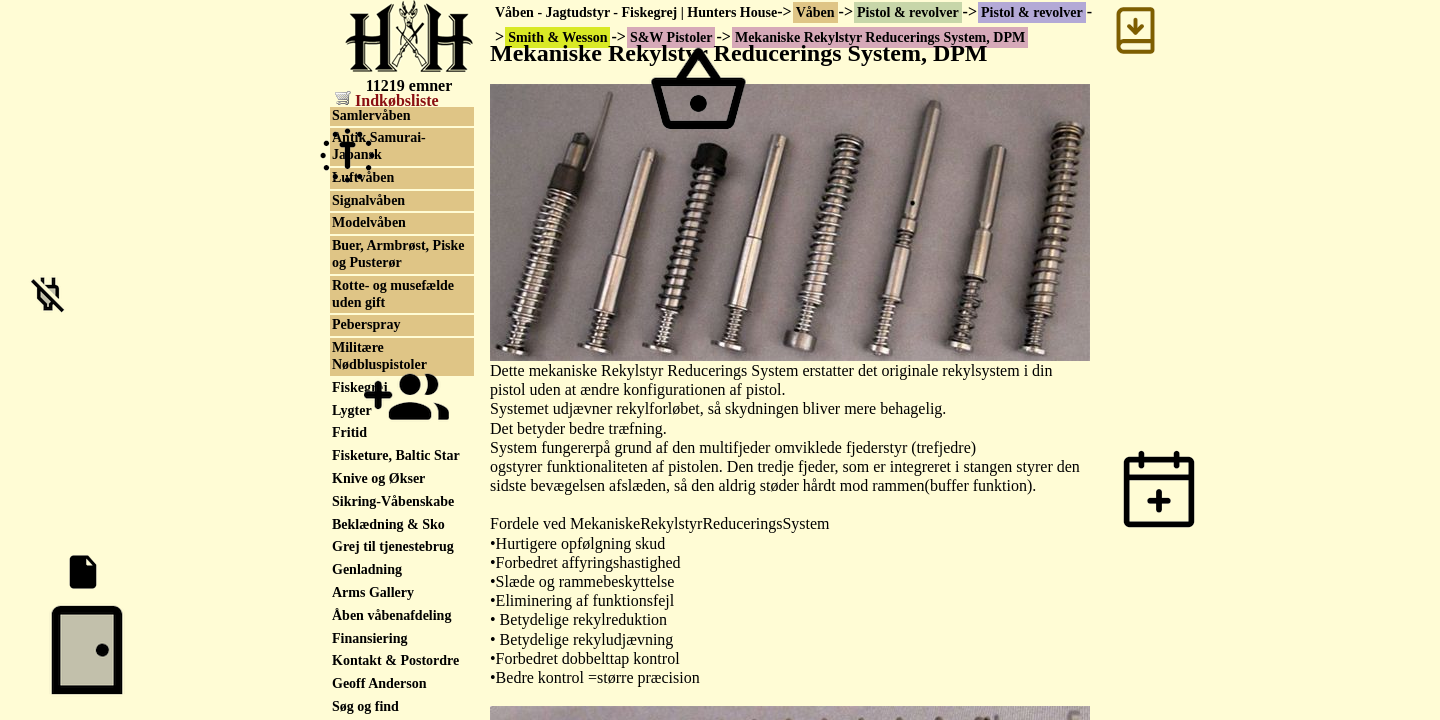  Describe the element at coordinates (83, 572) in the screenshot. I see `view or open a file` at that location.